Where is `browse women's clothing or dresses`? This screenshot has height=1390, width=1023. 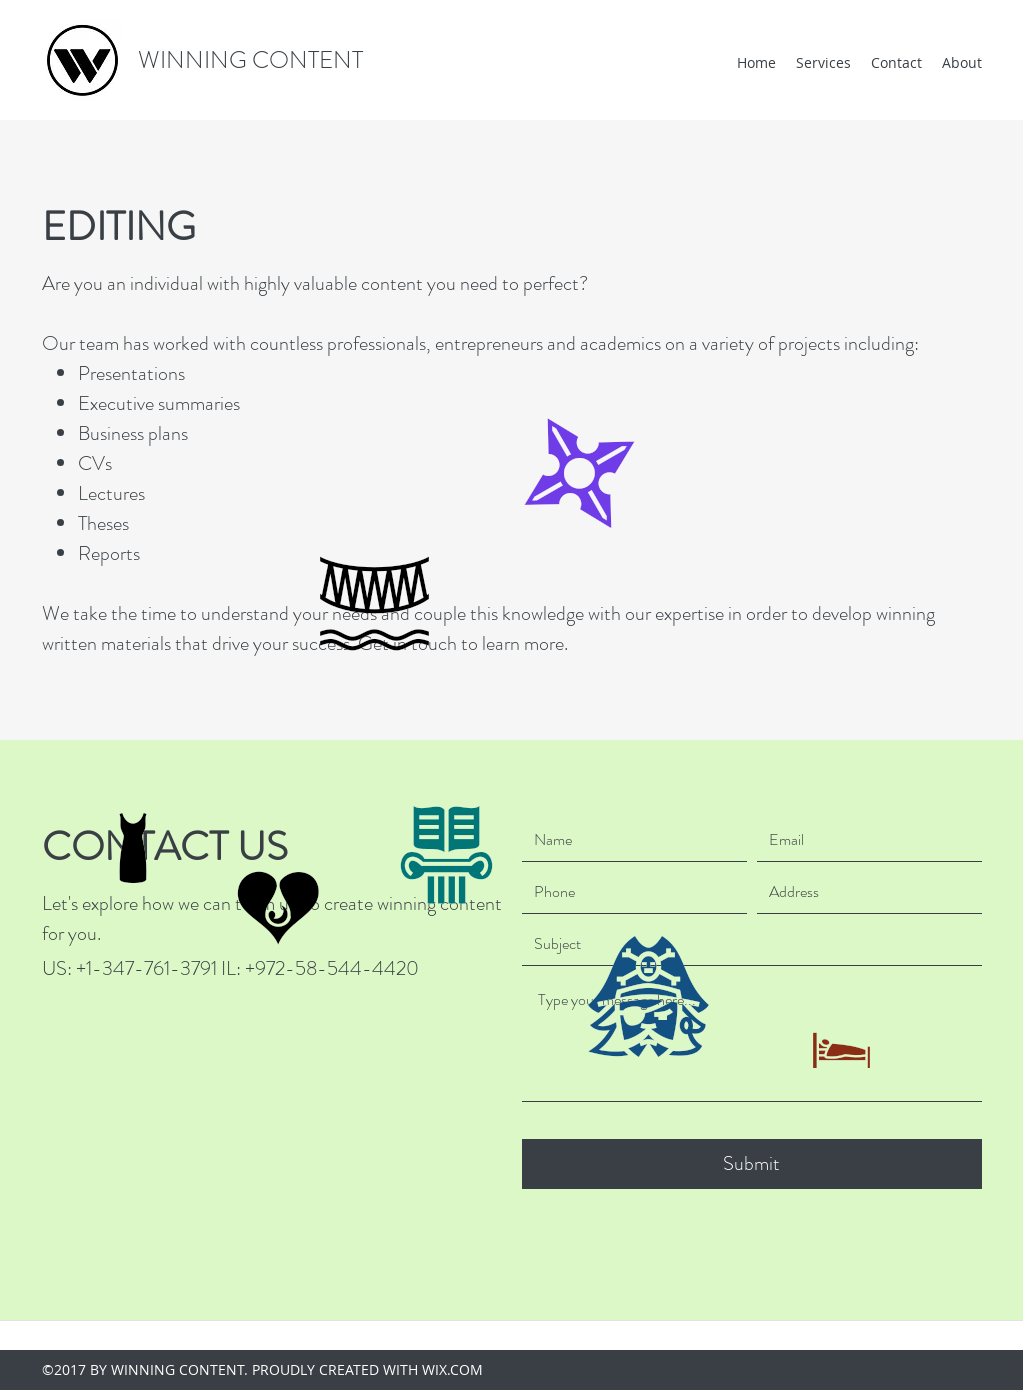 browse women's clothing or dresses is located at coordinates (133, 848).